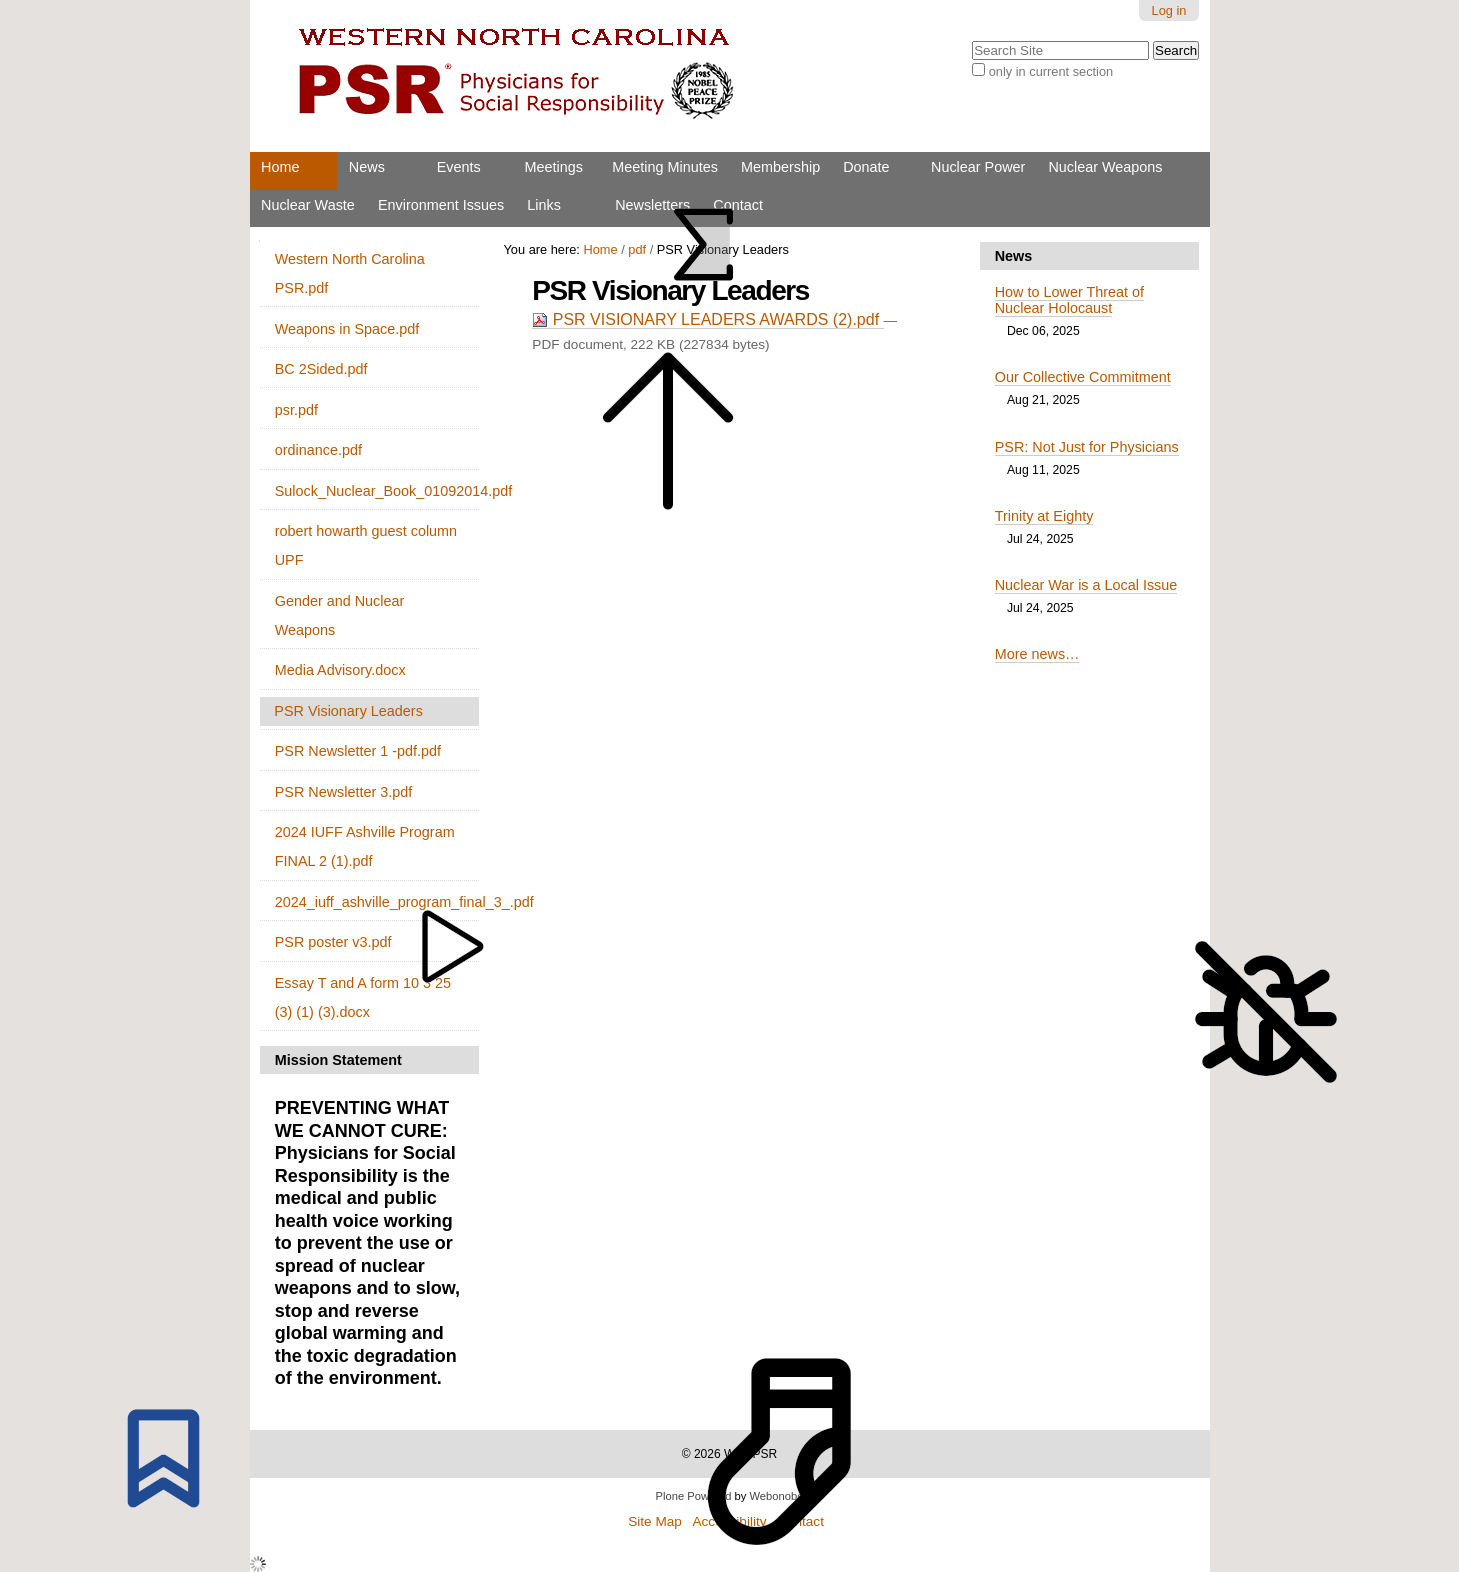 The width and height of the screenshot is (1459, 1572). What do you see at coordinates (668, 431) in the screenshot?
I see `scroll to top of page` at bounding box center [668, 431].